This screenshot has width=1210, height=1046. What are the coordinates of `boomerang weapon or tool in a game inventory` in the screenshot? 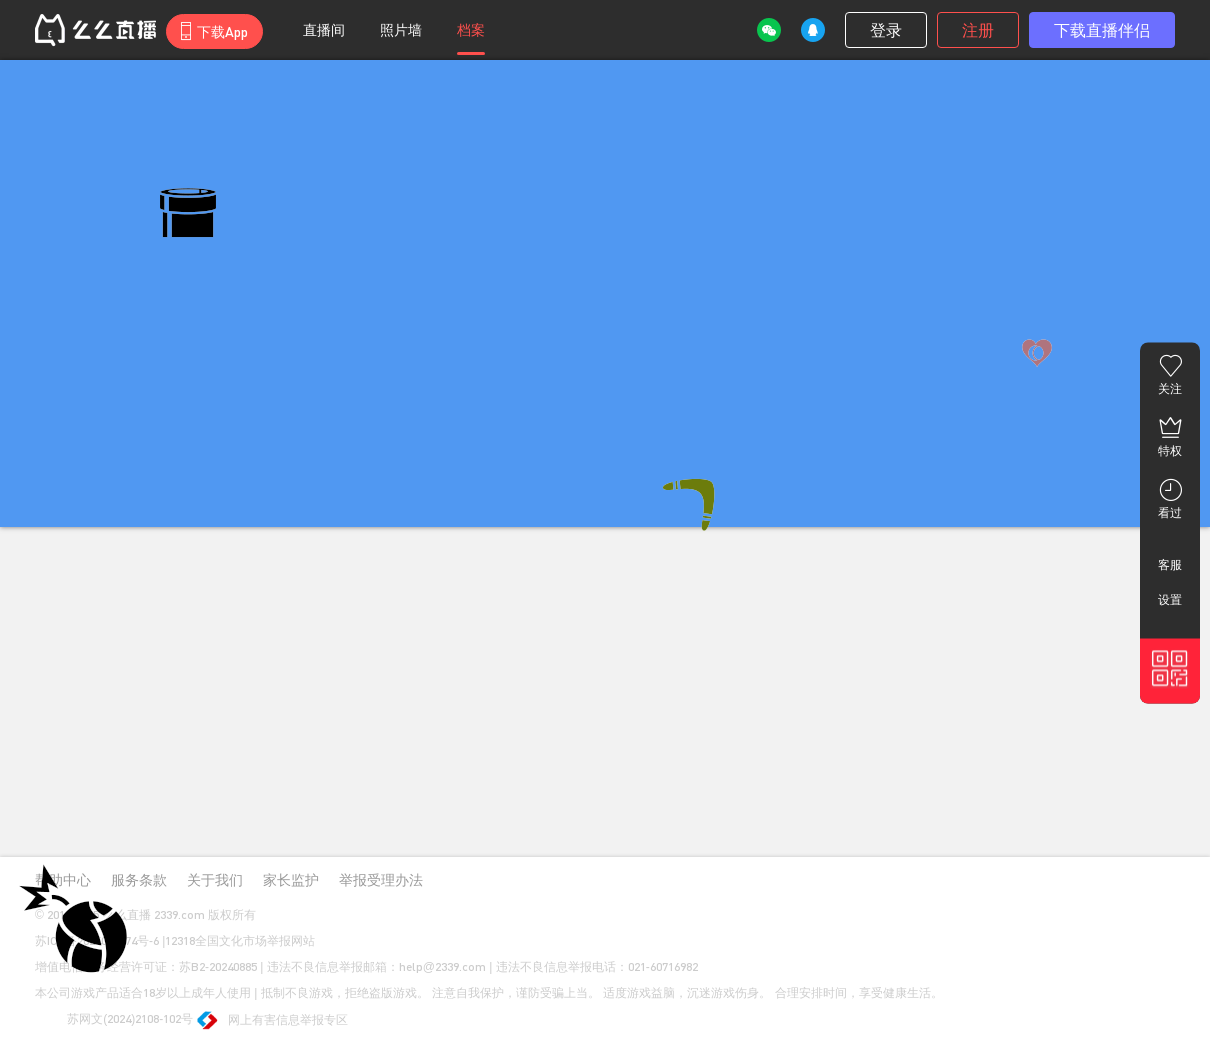 It's located at (688, 504).